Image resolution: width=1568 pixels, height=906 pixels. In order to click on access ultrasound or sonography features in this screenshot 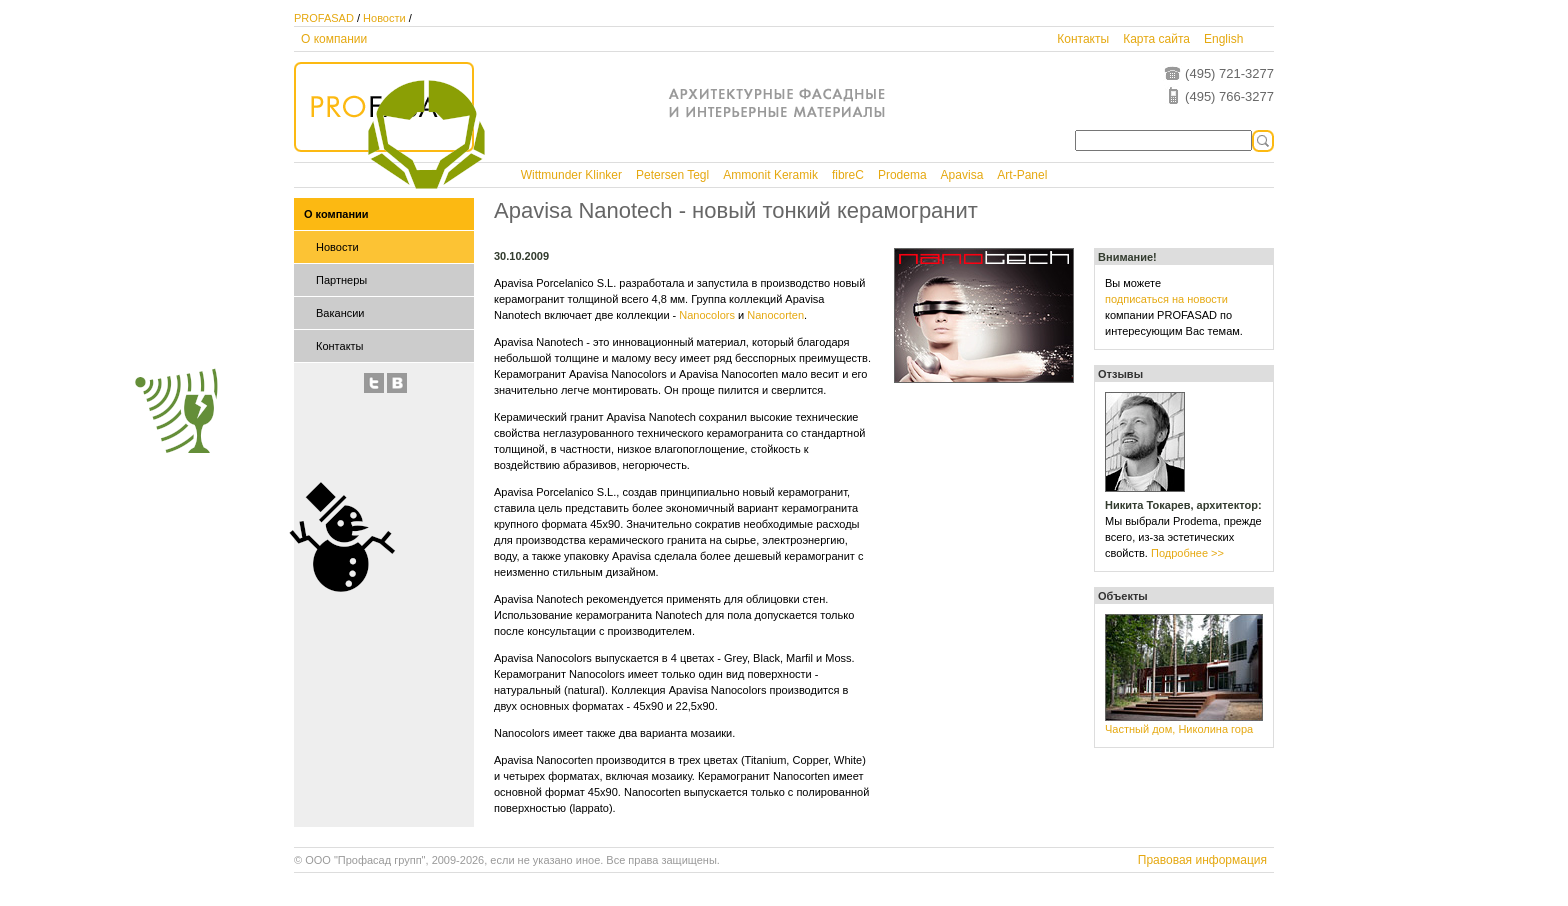, I will do `click(177, 411)`.